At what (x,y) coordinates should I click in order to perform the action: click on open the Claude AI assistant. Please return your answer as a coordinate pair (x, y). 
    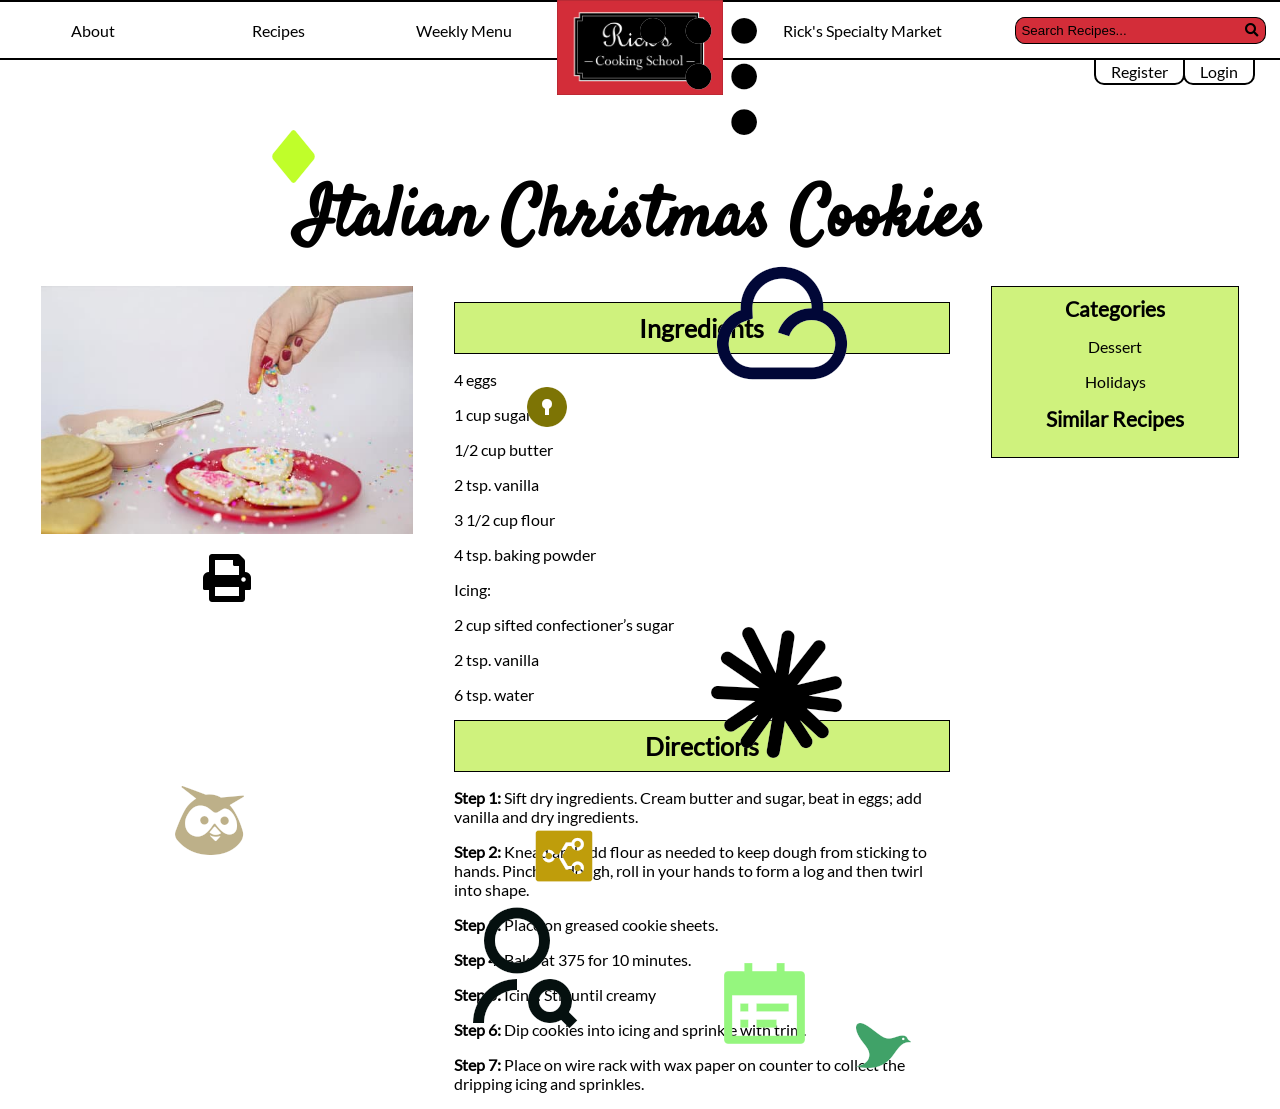
    Looking at the image, I should click on (776, 692).